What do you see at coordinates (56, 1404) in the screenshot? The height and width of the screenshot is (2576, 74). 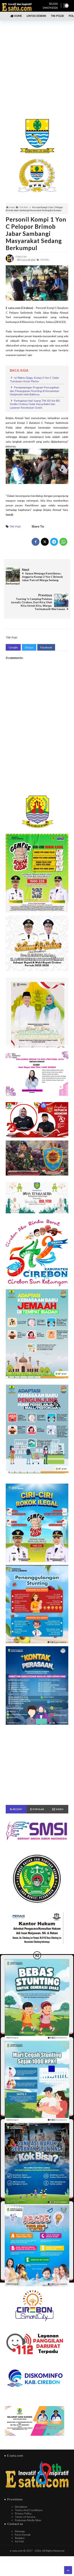 I see `toggle auto-flash mode for camera` at bounding box center [56, 1404].